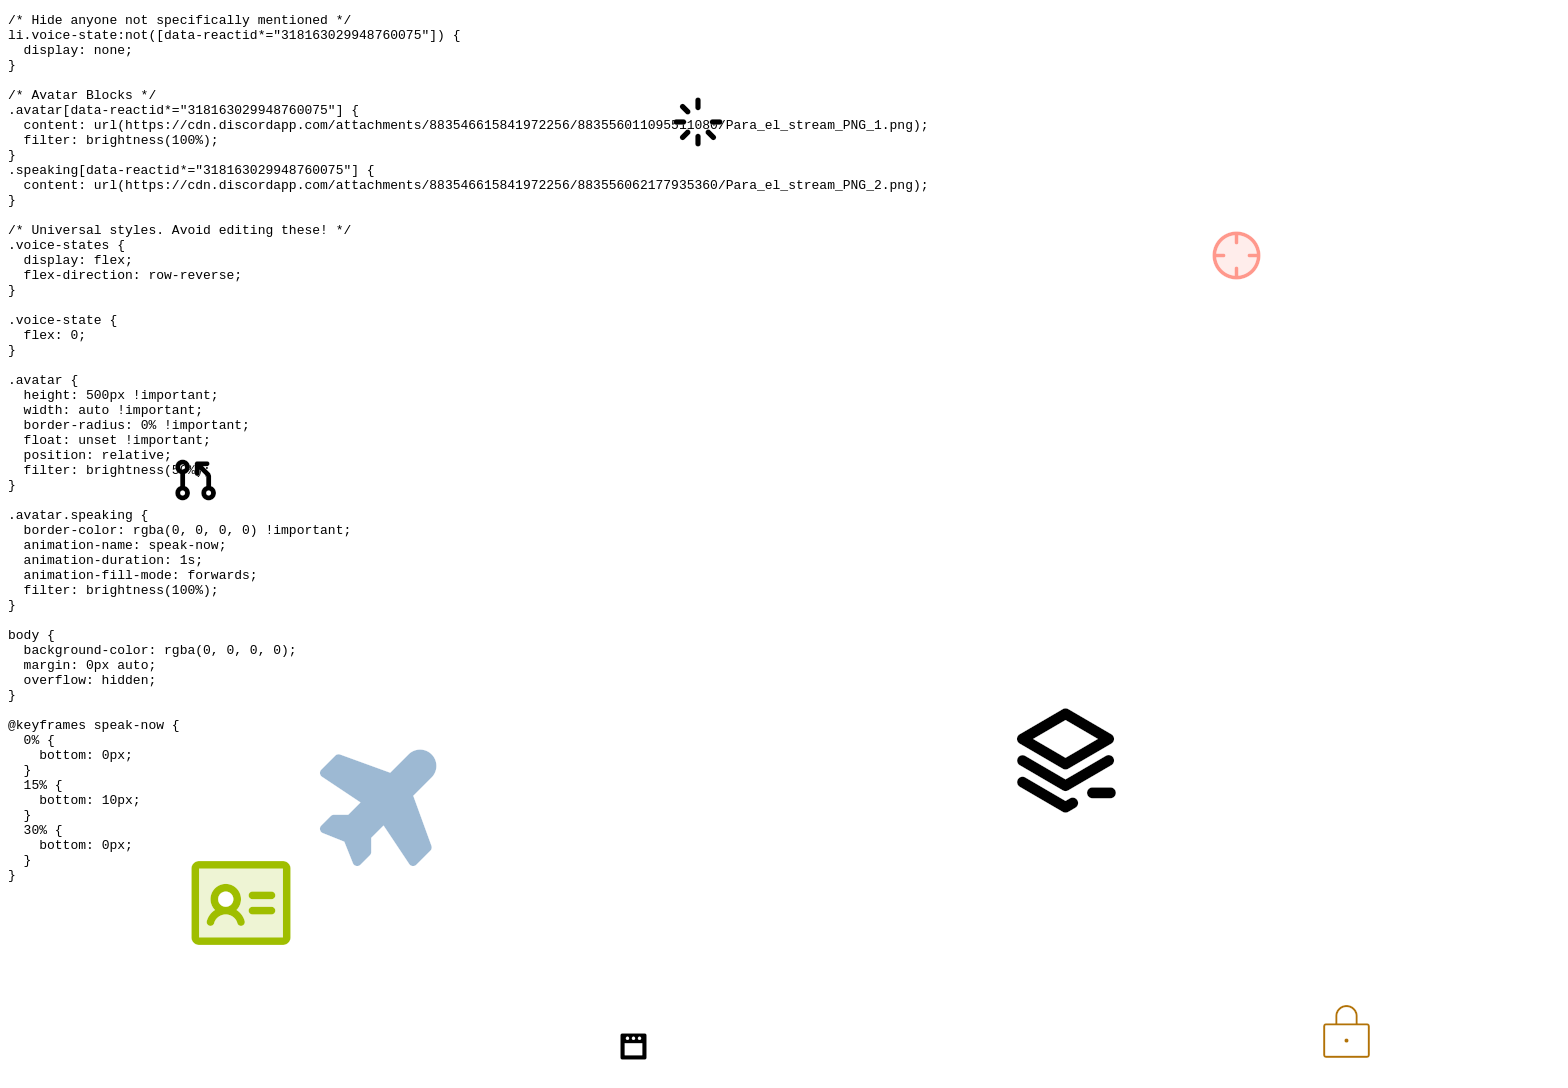 The width and height of the screenshot is (1568, 1088). What do you see at coordinates (698, 122) in the screenshot?
I see `indicates loading or processing in progress` at bounding box center [698, 122].